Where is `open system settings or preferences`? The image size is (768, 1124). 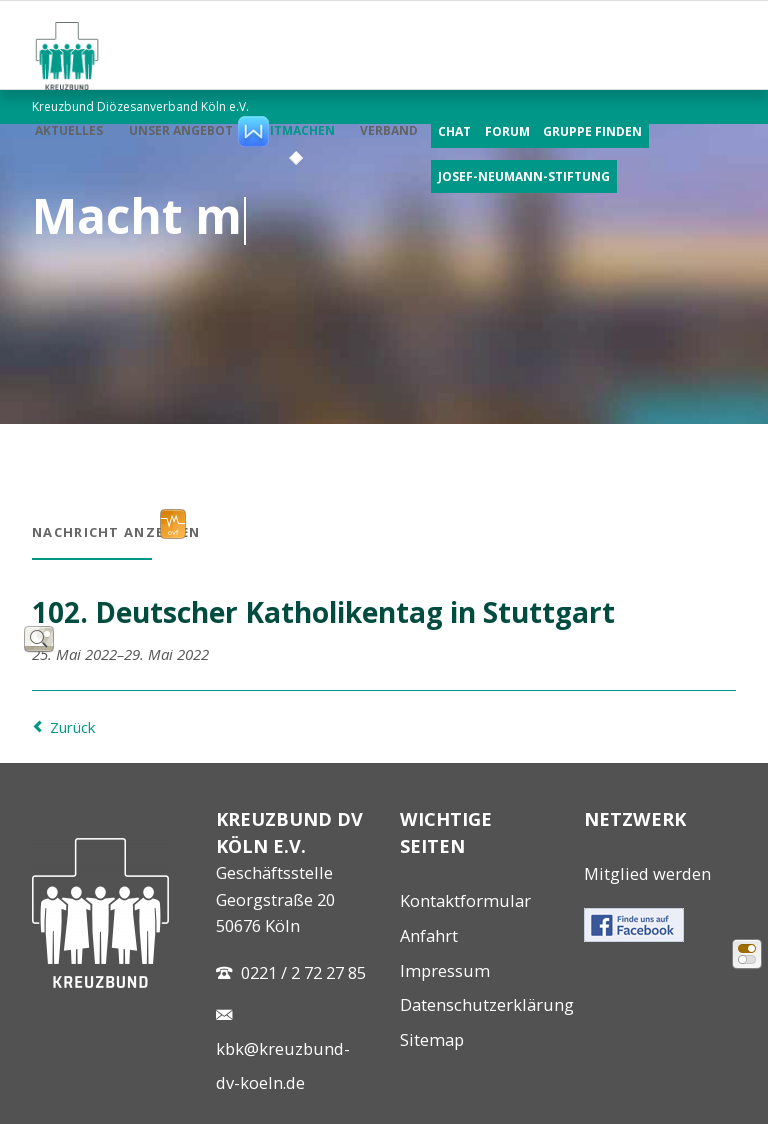
open system settings or preferences is located at coordinates (747, 954).